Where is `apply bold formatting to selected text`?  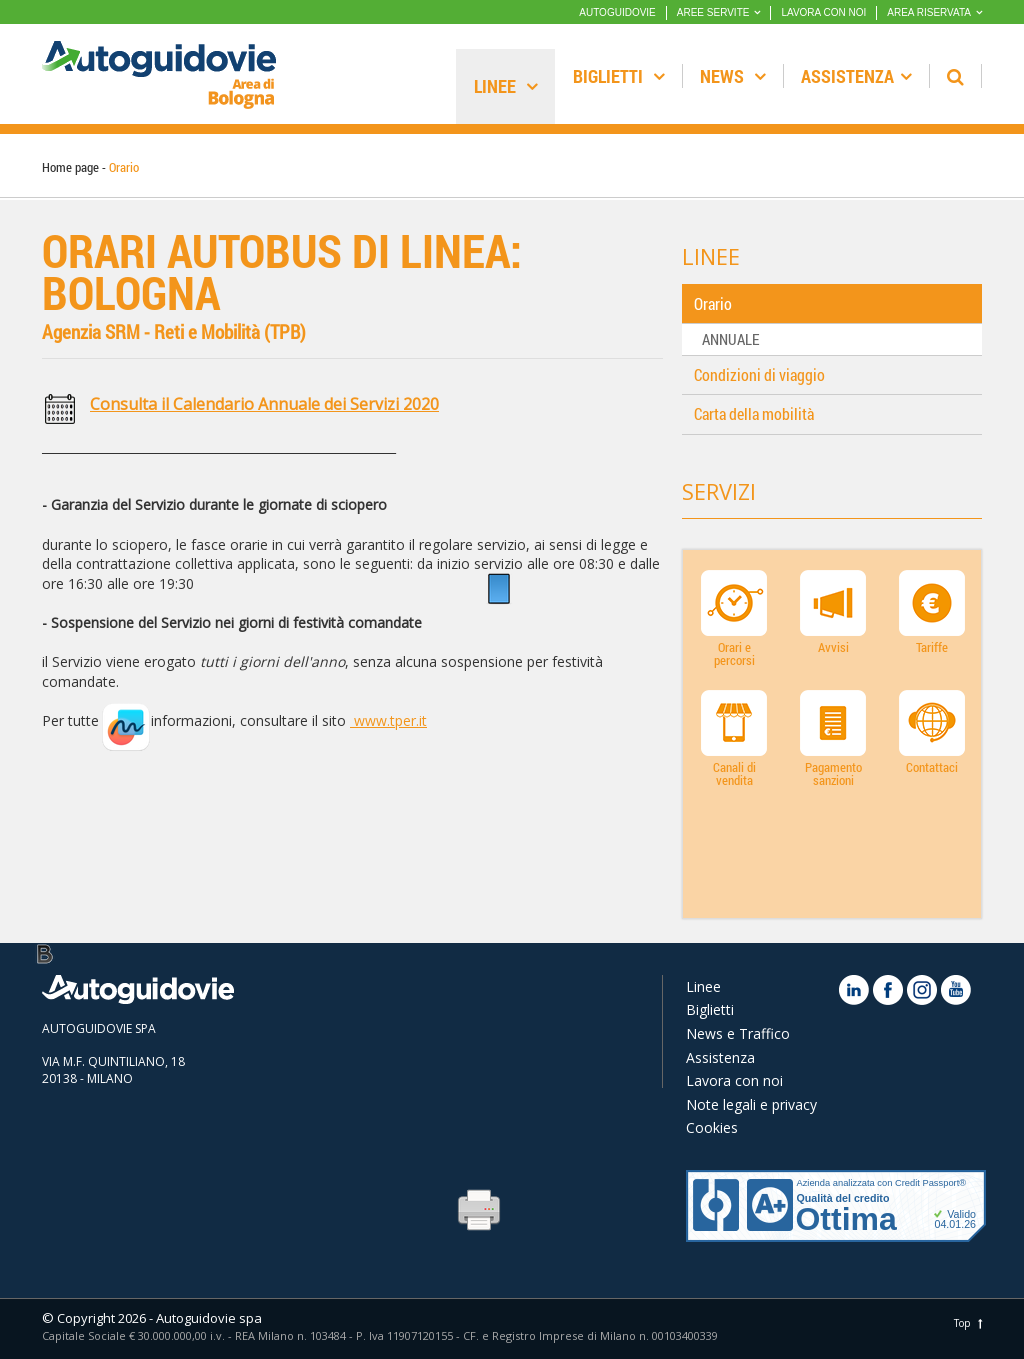
apply bold formatting to selected text is located at coordinates (45, 954).